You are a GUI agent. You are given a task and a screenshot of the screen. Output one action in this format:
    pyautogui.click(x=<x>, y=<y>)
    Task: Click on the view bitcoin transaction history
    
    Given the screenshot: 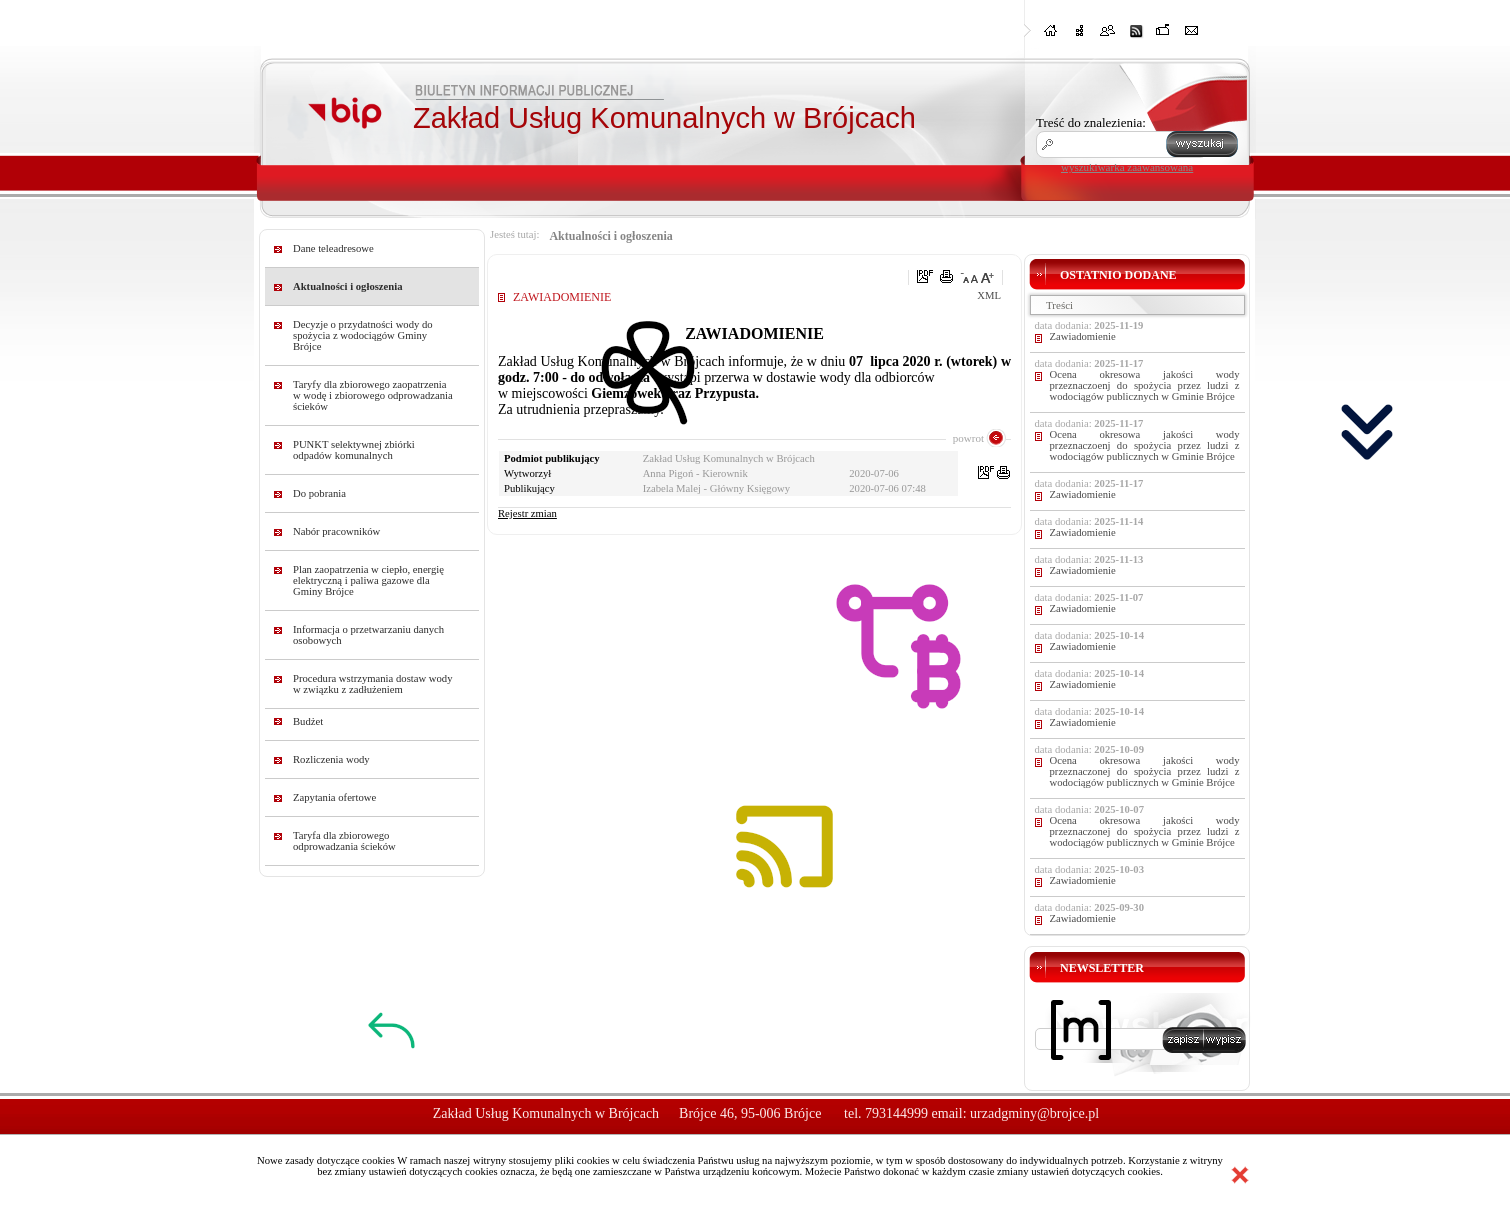 What is the action you would take?
    pyautogui.click(x=898, y=646)
    